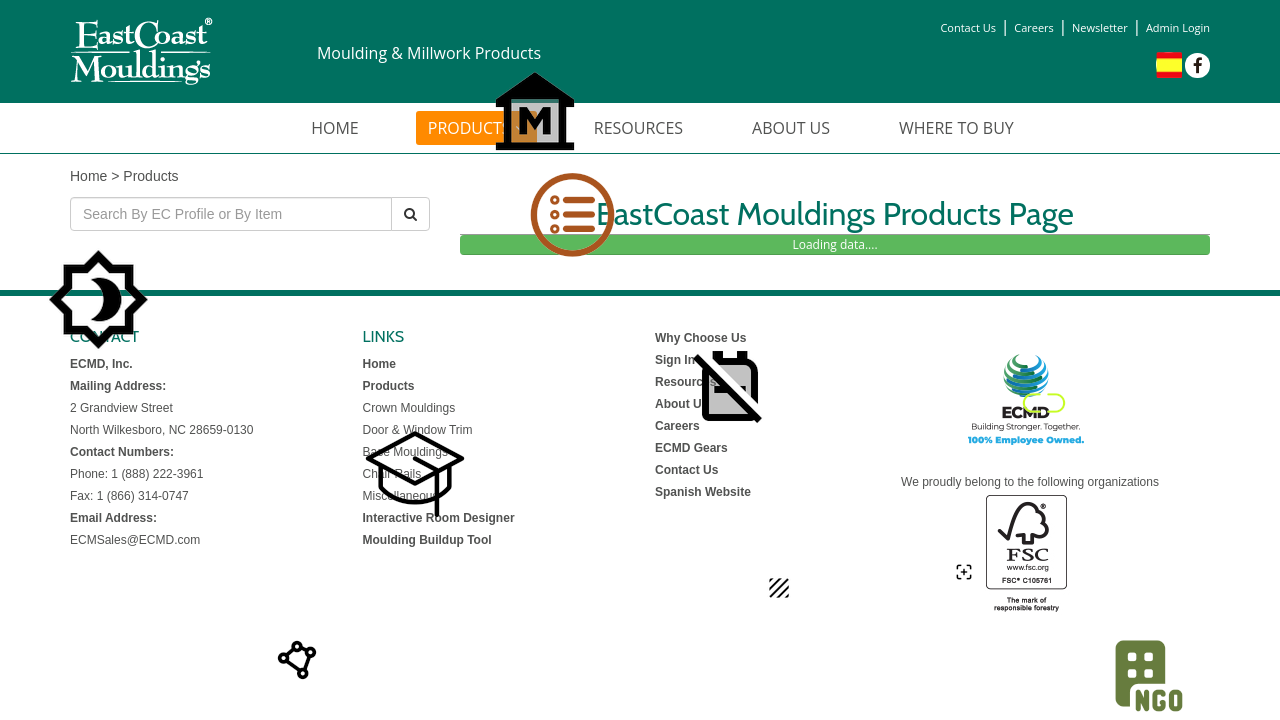  I want to click on navigate to non-governmental organization directory, so click(1144, 673).